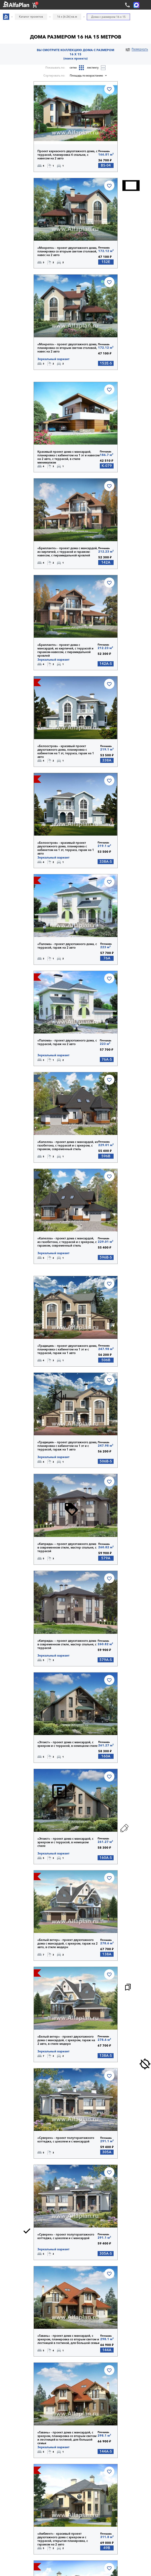 The image size is (151, 2576). What do you see at coordinates (27, 2231) in the screenshot?
I see `confirm or submit an action` at bounding box center [27, 2231].